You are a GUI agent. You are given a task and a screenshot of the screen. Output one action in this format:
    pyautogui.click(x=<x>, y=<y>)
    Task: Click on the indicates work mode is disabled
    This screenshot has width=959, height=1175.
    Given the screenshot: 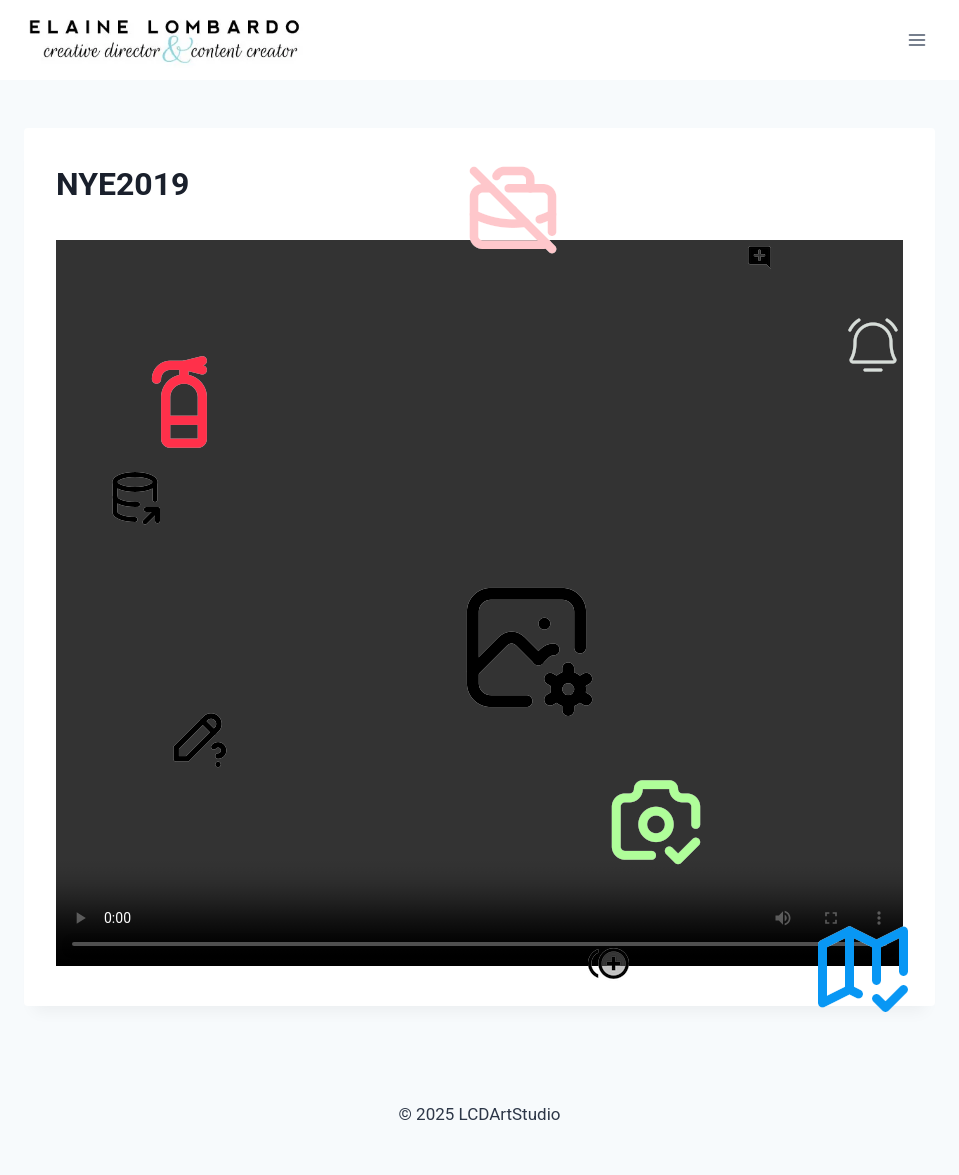 What is the action you would take?
    pyautogui.click(x=513, y=210)
    